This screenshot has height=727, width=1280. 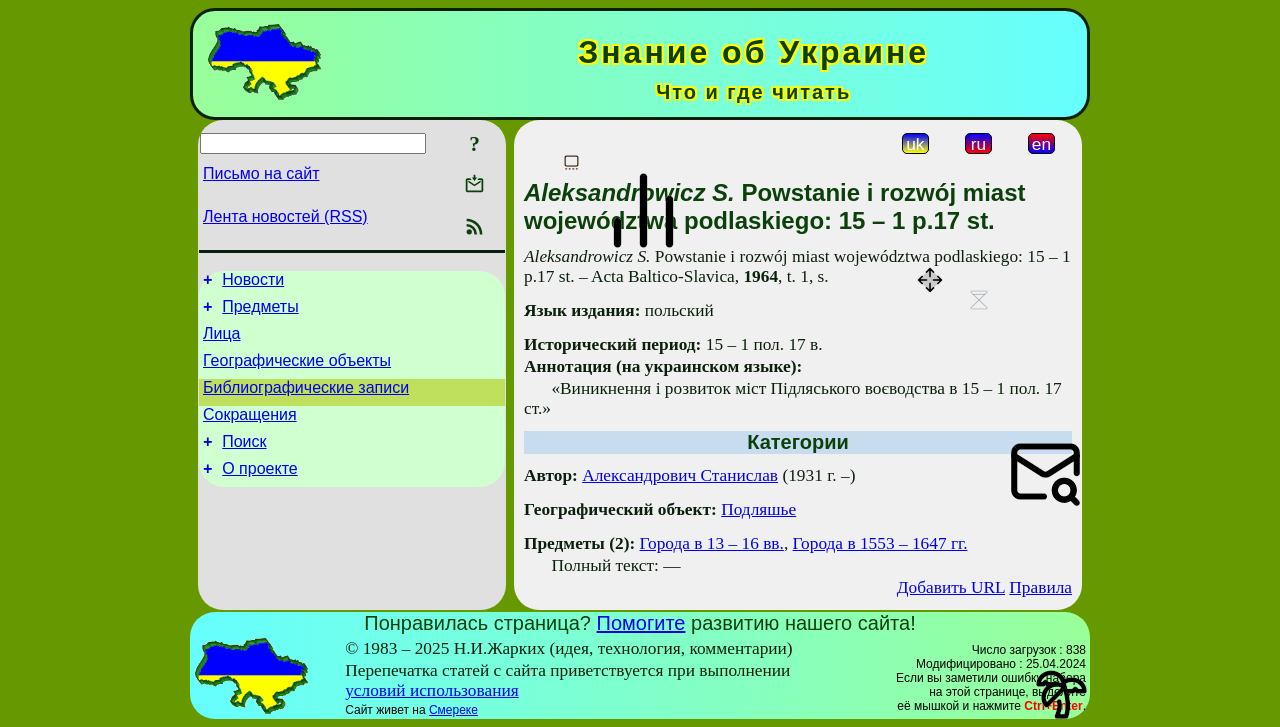 What do you see at coordinates (1045, 471) in the screenshot?
I see `search your emails` at bounding box center [1045, 471].